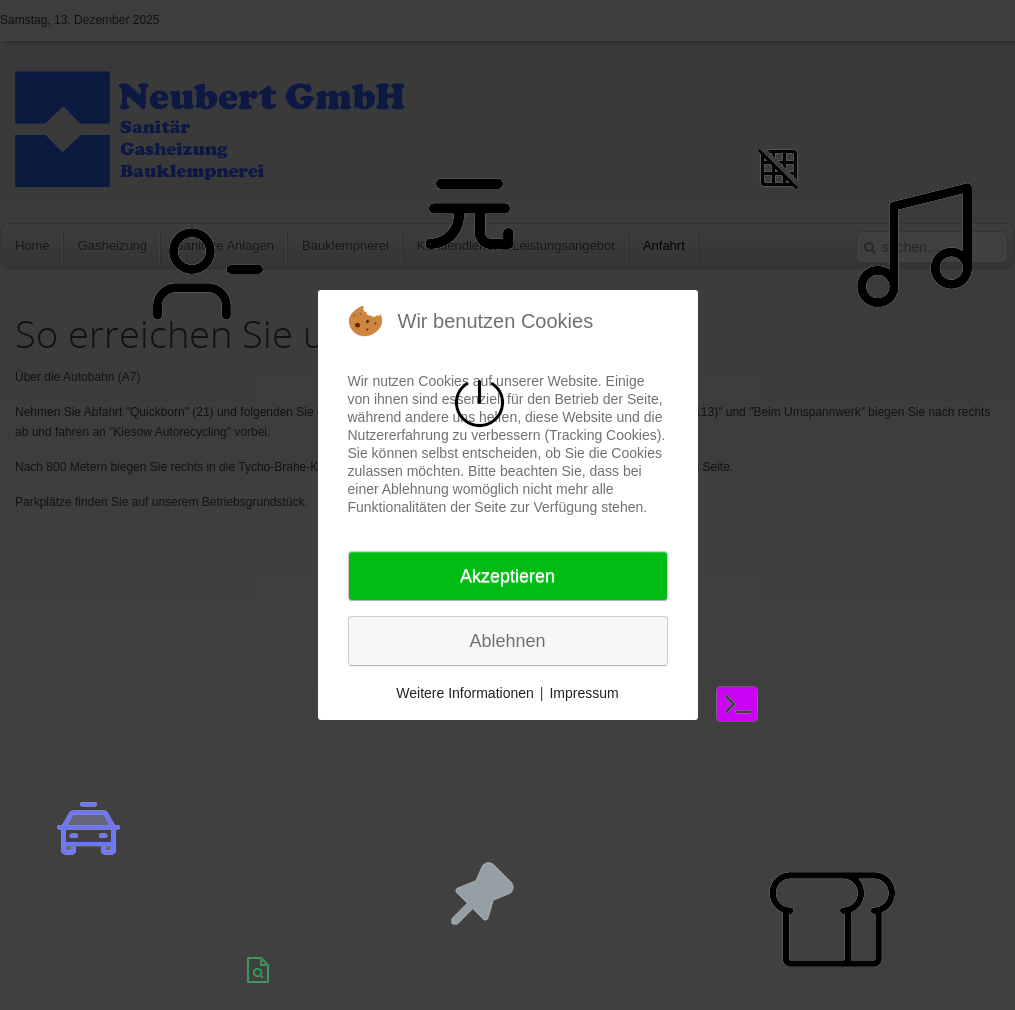 The image size is (1015, 1010). I want to click on browse bakery or bread products, so click(834, 919).